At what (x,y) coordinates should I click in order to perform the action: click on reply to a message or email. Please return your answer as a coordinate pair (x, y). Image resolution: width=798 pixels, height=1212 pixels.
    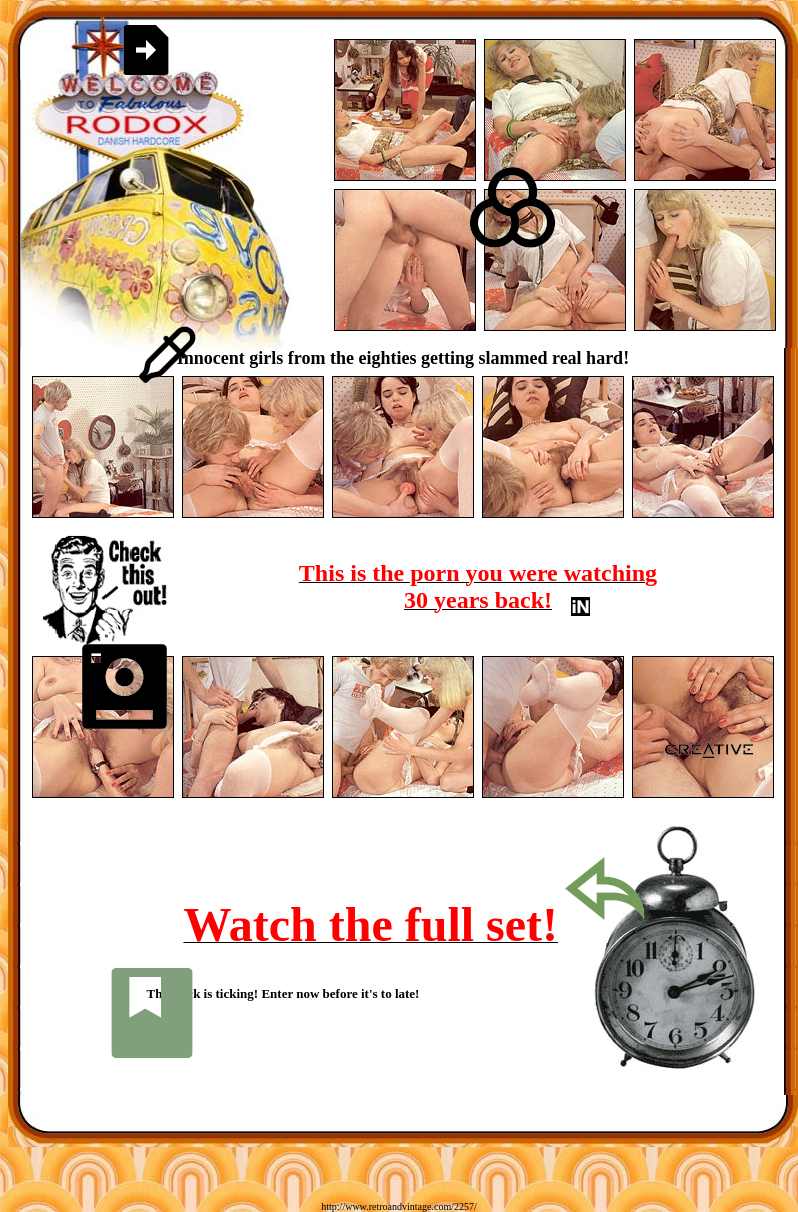
    Looking at the image, I should click on (608, 888).